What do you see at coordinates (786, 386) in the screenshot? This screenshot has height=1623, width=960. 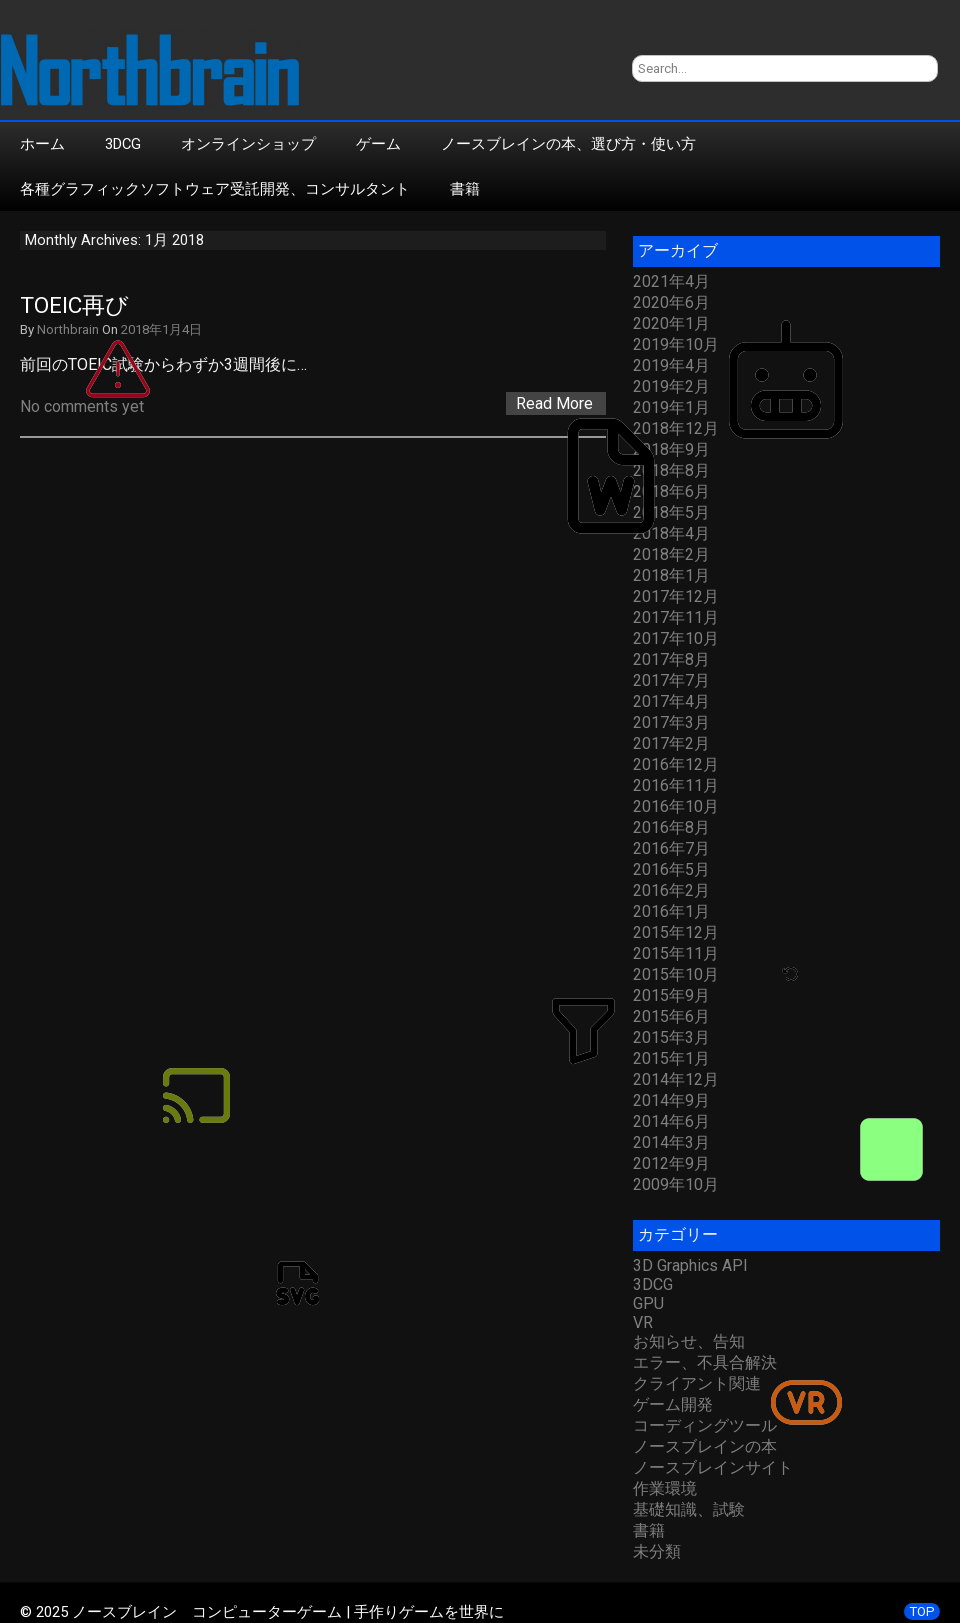 I see `access AI assistant or chatbot` at bounding box center [786, 386].